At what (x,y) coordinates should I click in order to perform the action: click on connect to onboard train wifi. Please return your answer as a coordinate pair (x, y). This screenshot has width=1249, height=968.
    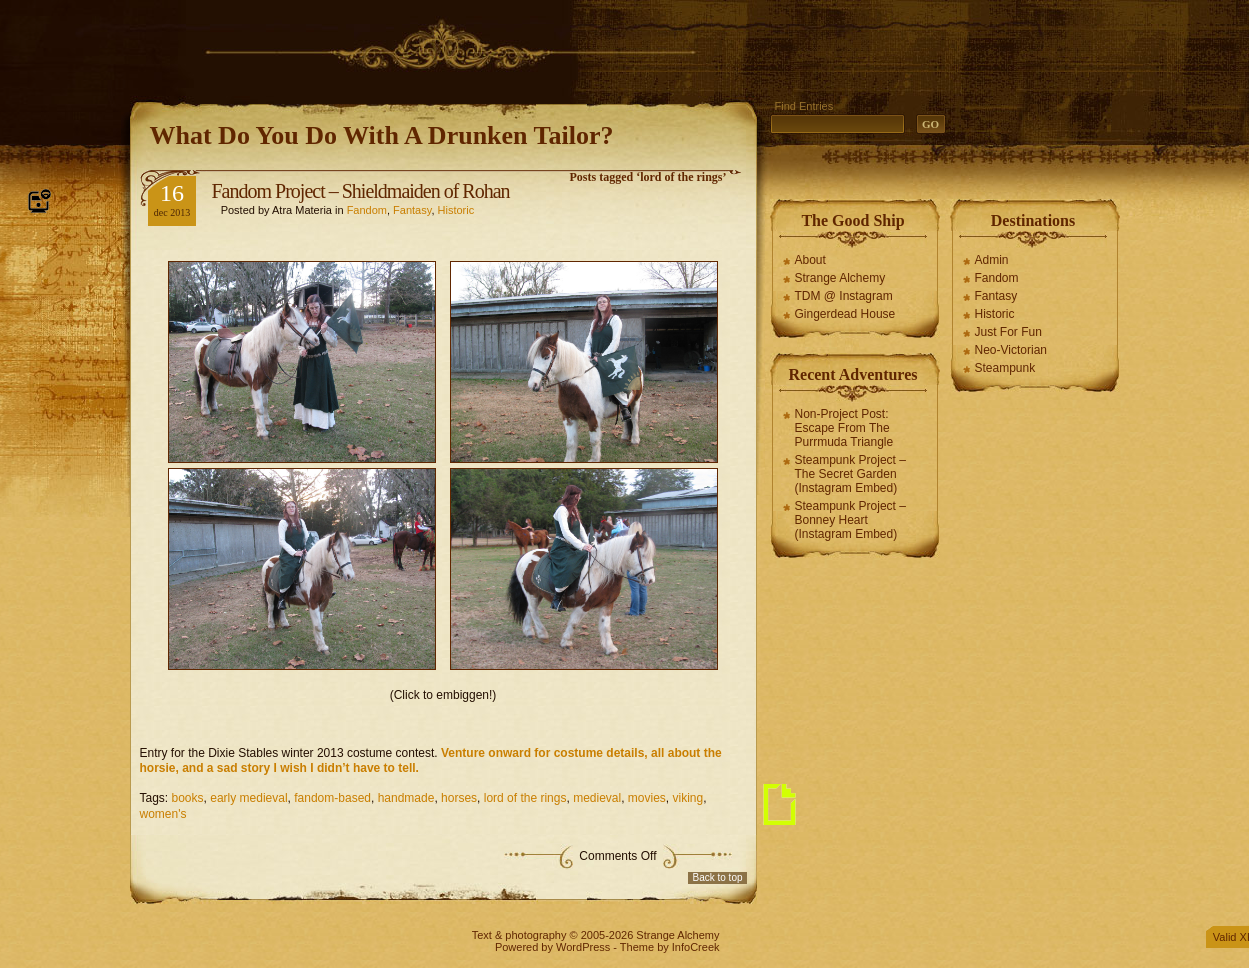
    Looking at the image, I should click on (38, 201).